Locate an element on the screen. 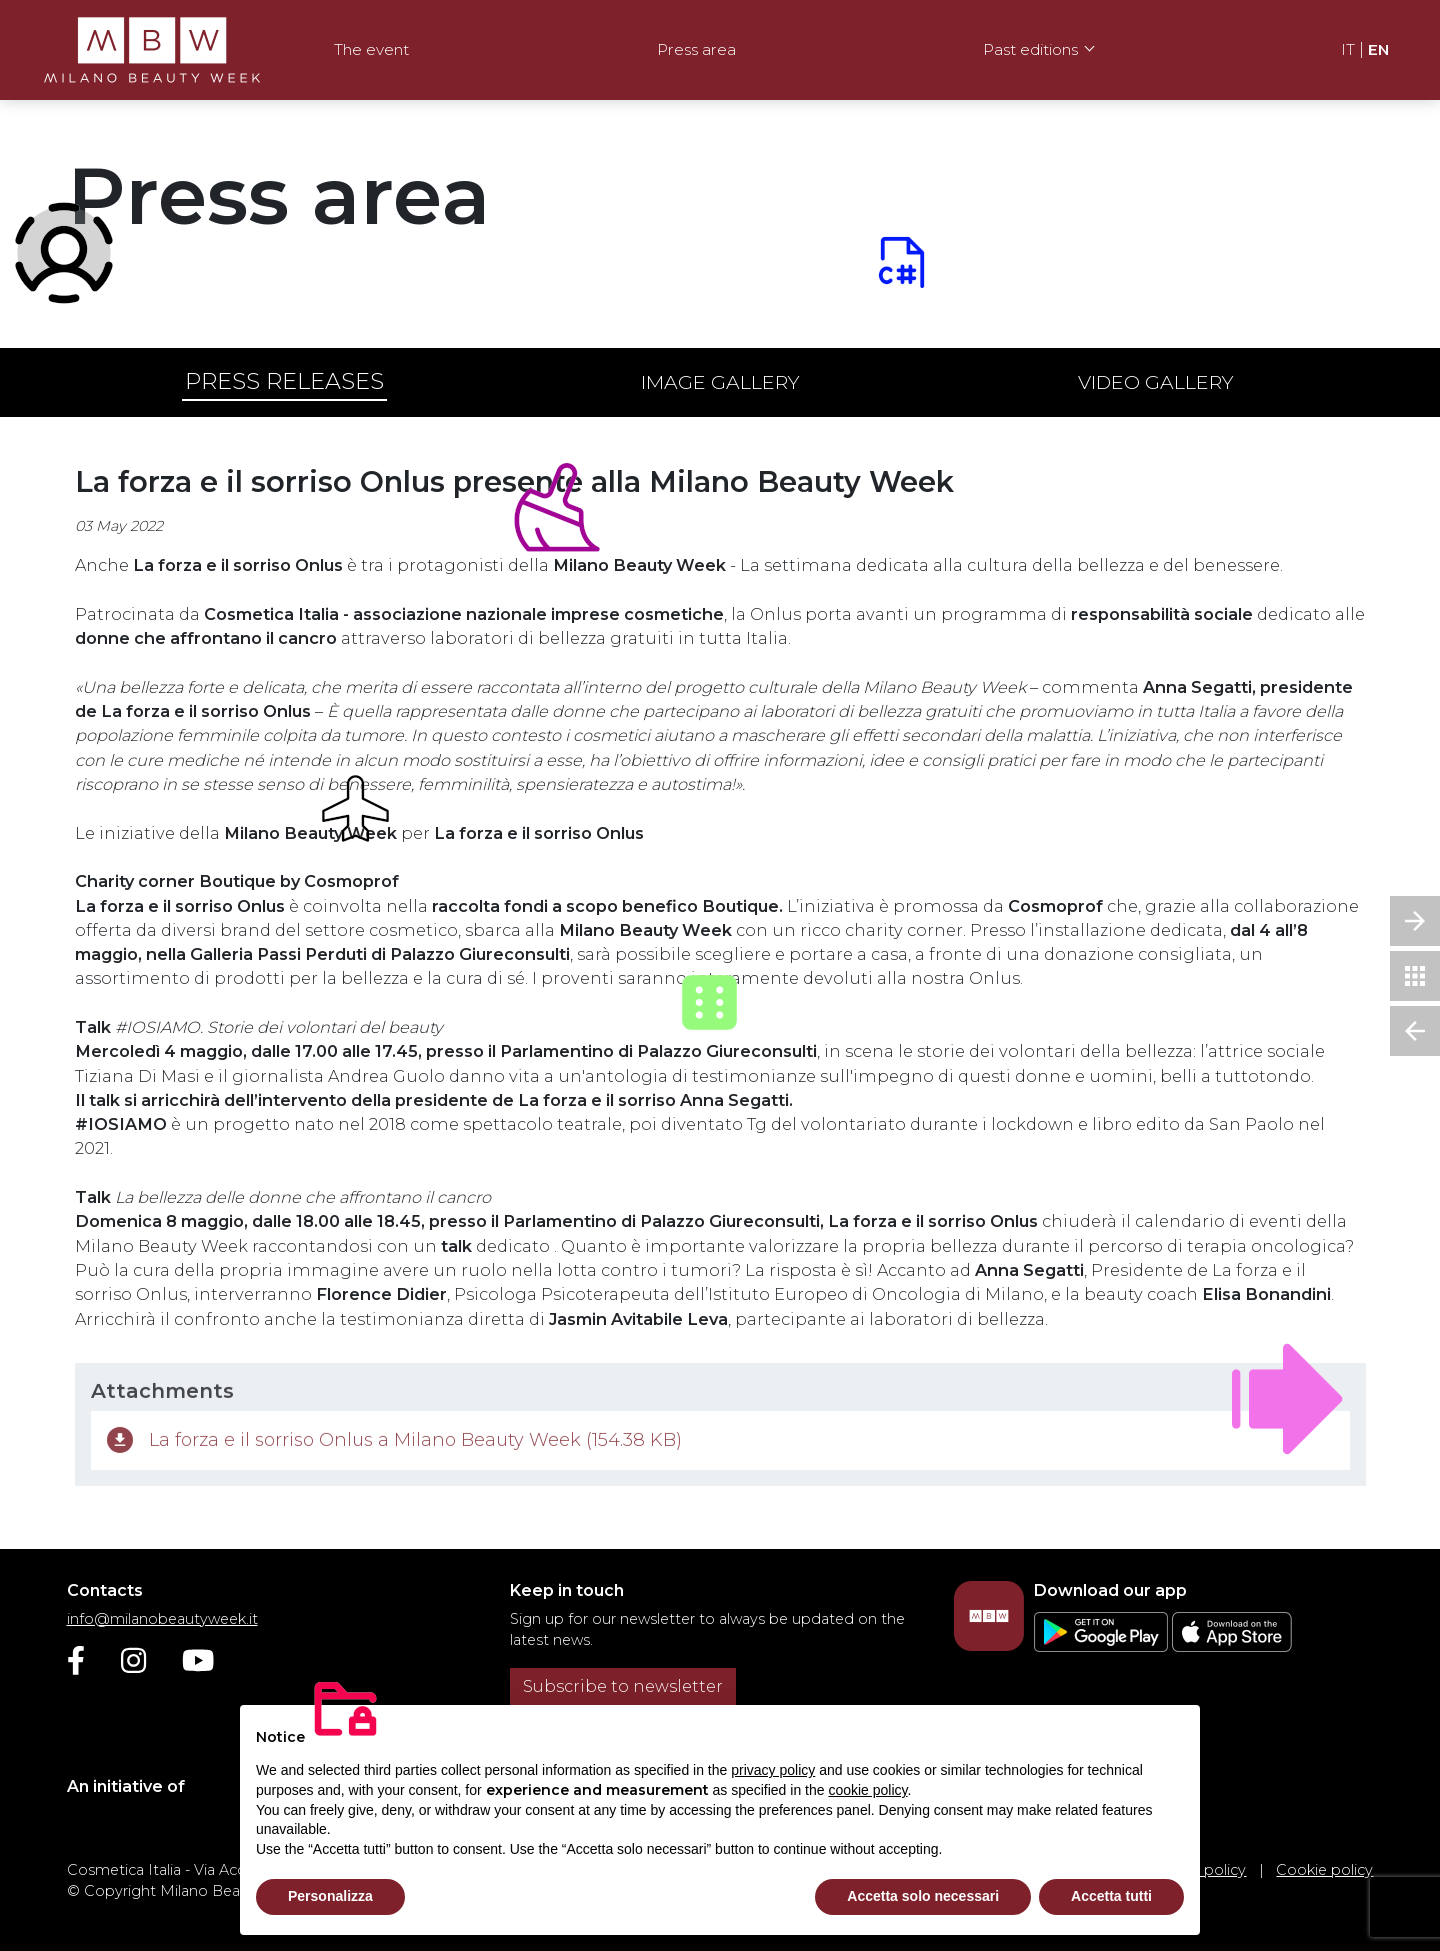  a C# source code file is located at coordinates (902, 262).